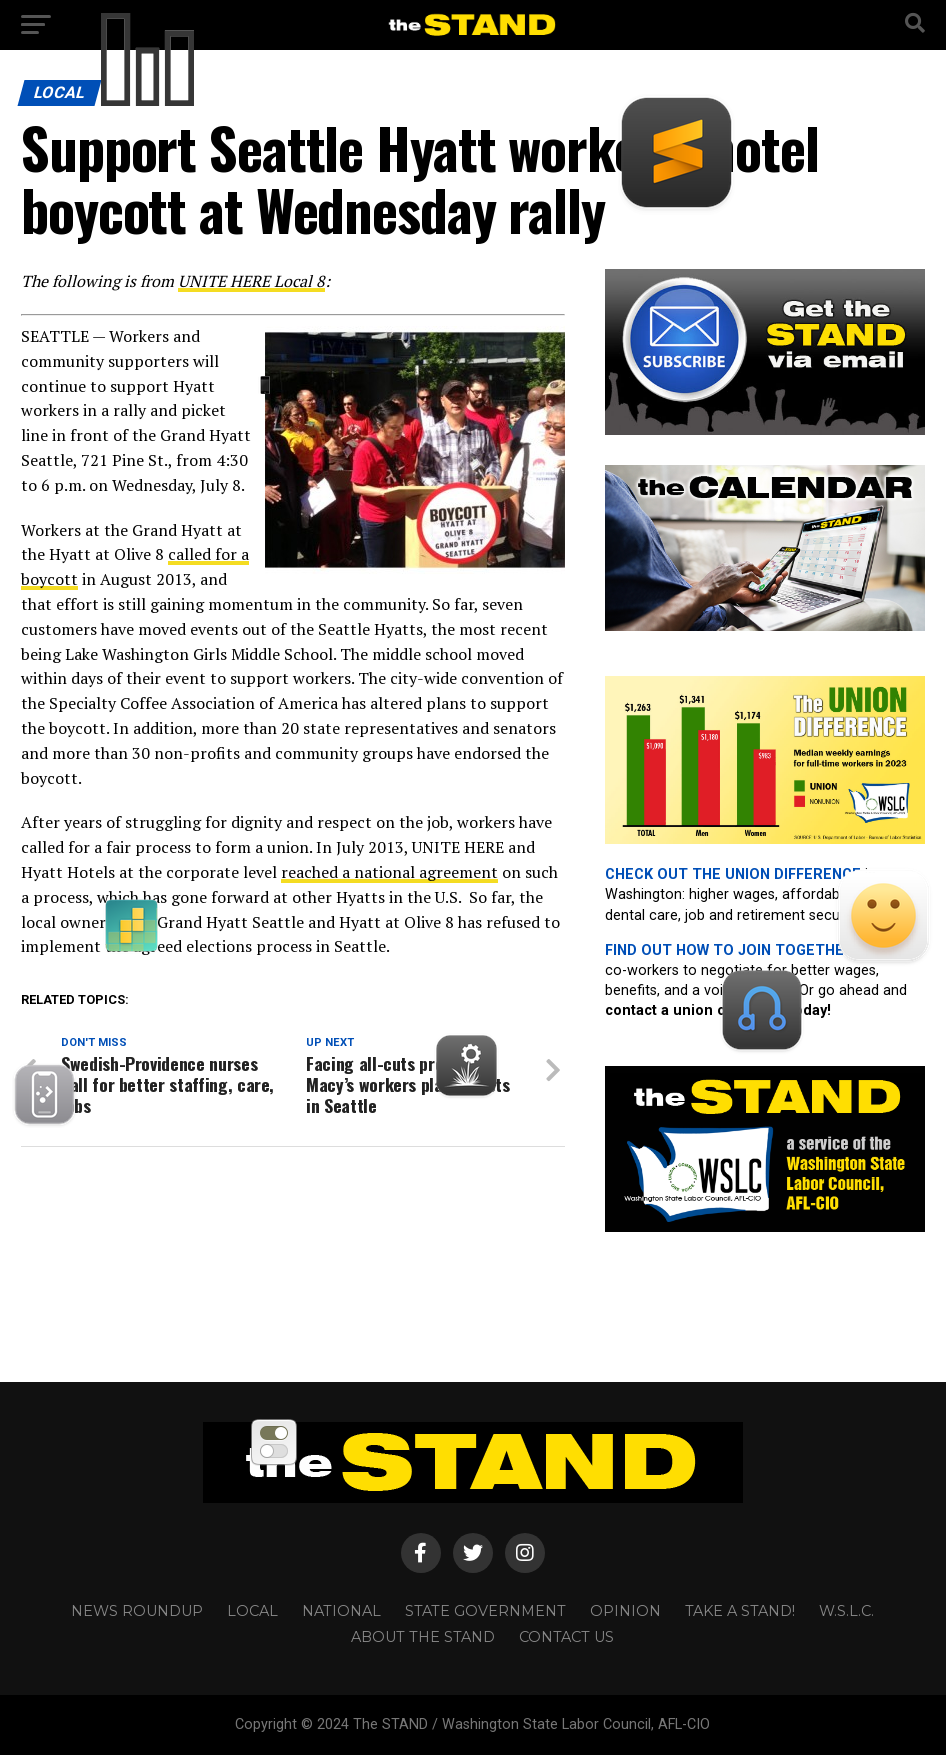  Describe the element at coordinates (147, 59) in the screenshot. I see `view statistics or analytics` at that location.